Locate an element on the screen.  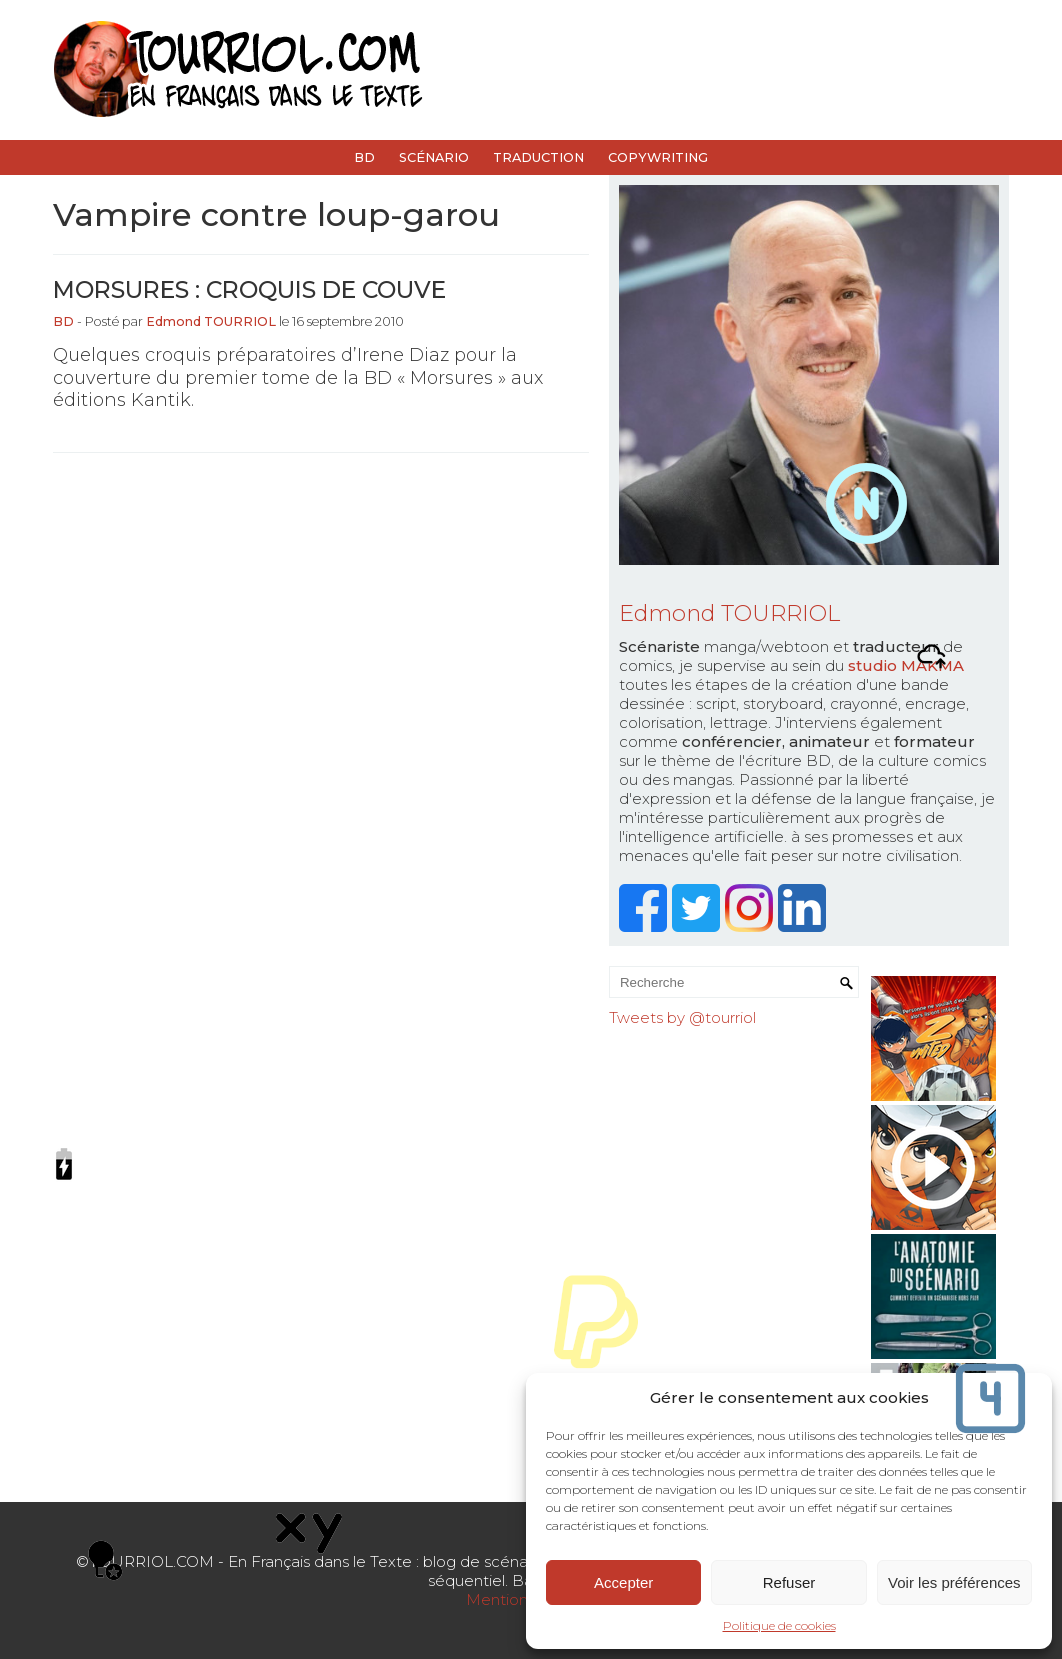
indicates north direction on a map is located at coordinates (866, 503).